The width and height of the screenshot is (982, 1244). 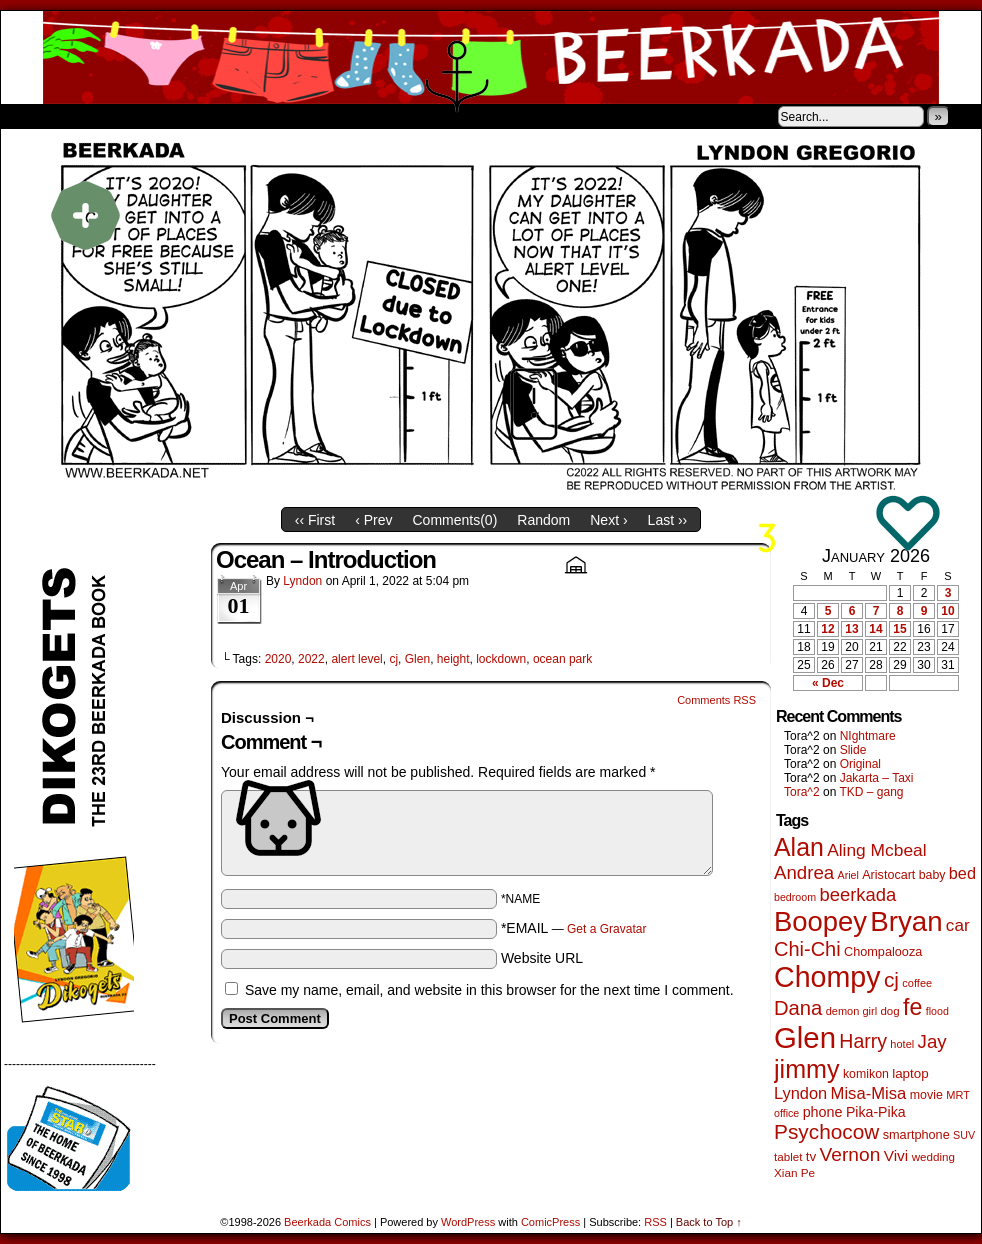 I want to click on indicates step three in a multi-step process, so click(x=767, y=538).